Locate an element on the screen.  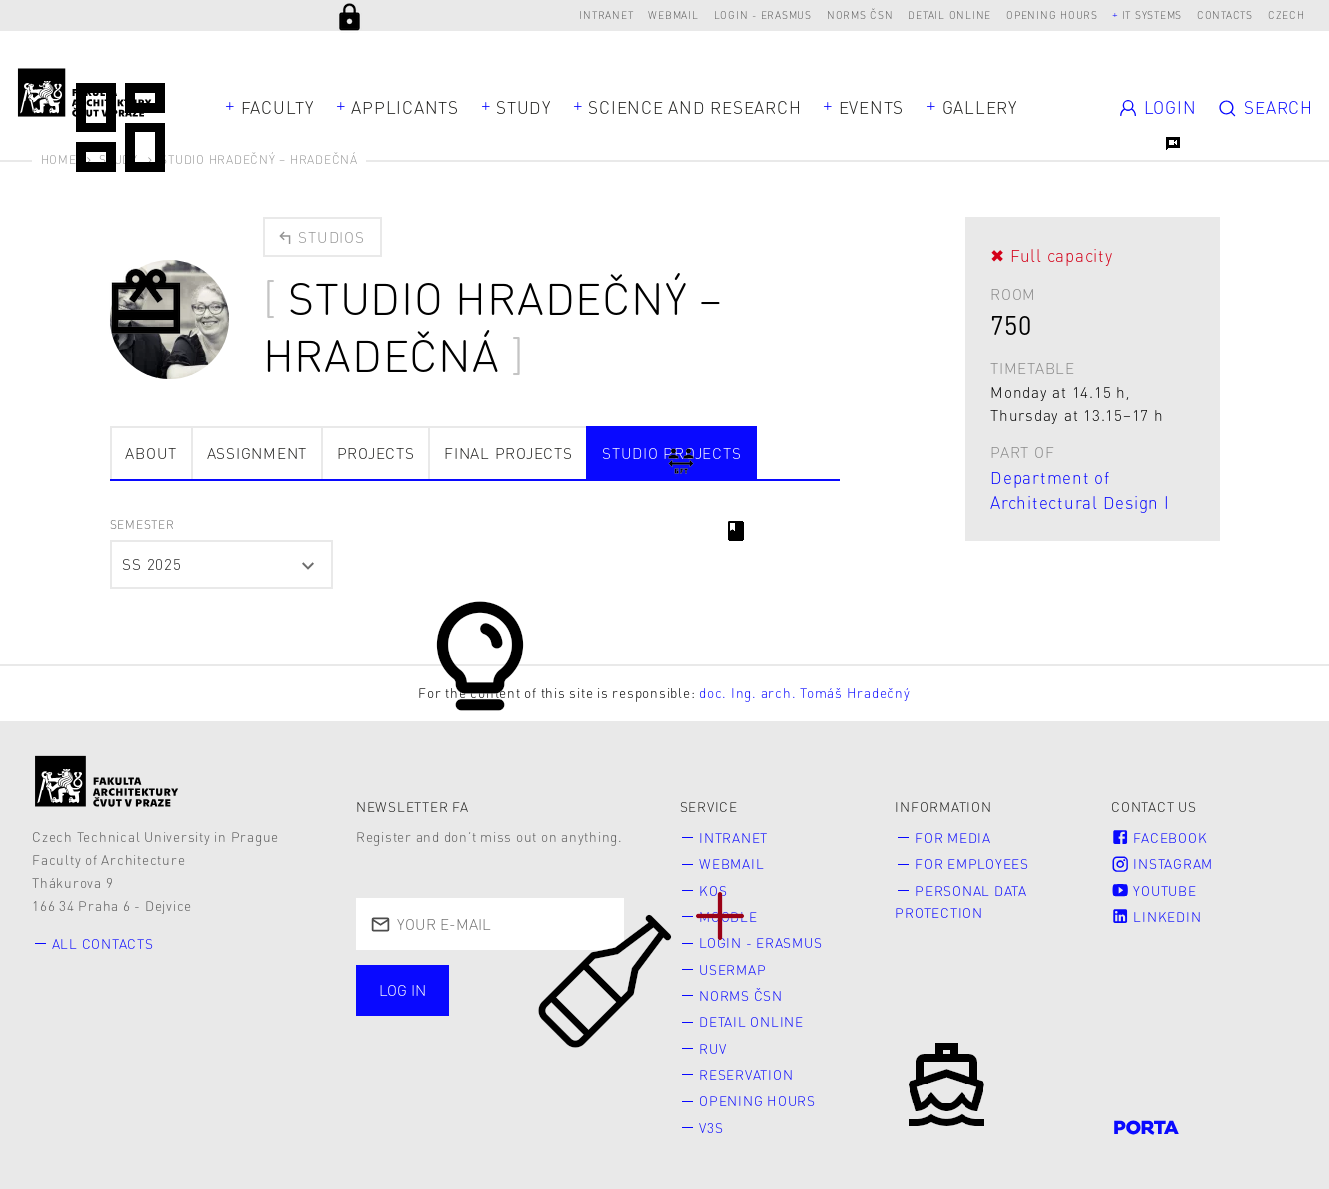
access the main dashboard is located at coordinates (120, 127).